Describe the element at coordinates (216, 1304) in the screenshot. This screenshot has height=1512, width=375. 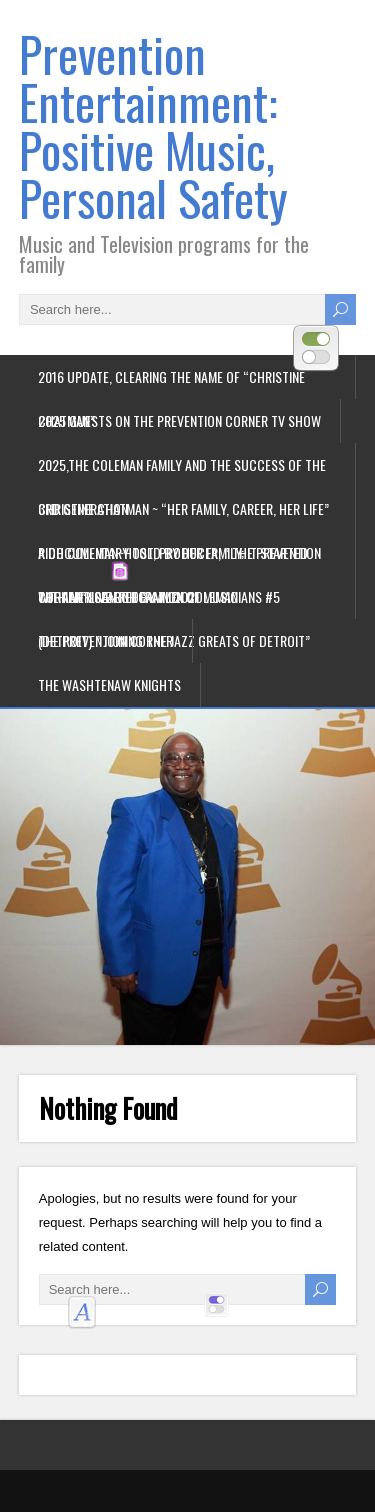
I see `open gnome tweaks to customize desktop settings` at that location.